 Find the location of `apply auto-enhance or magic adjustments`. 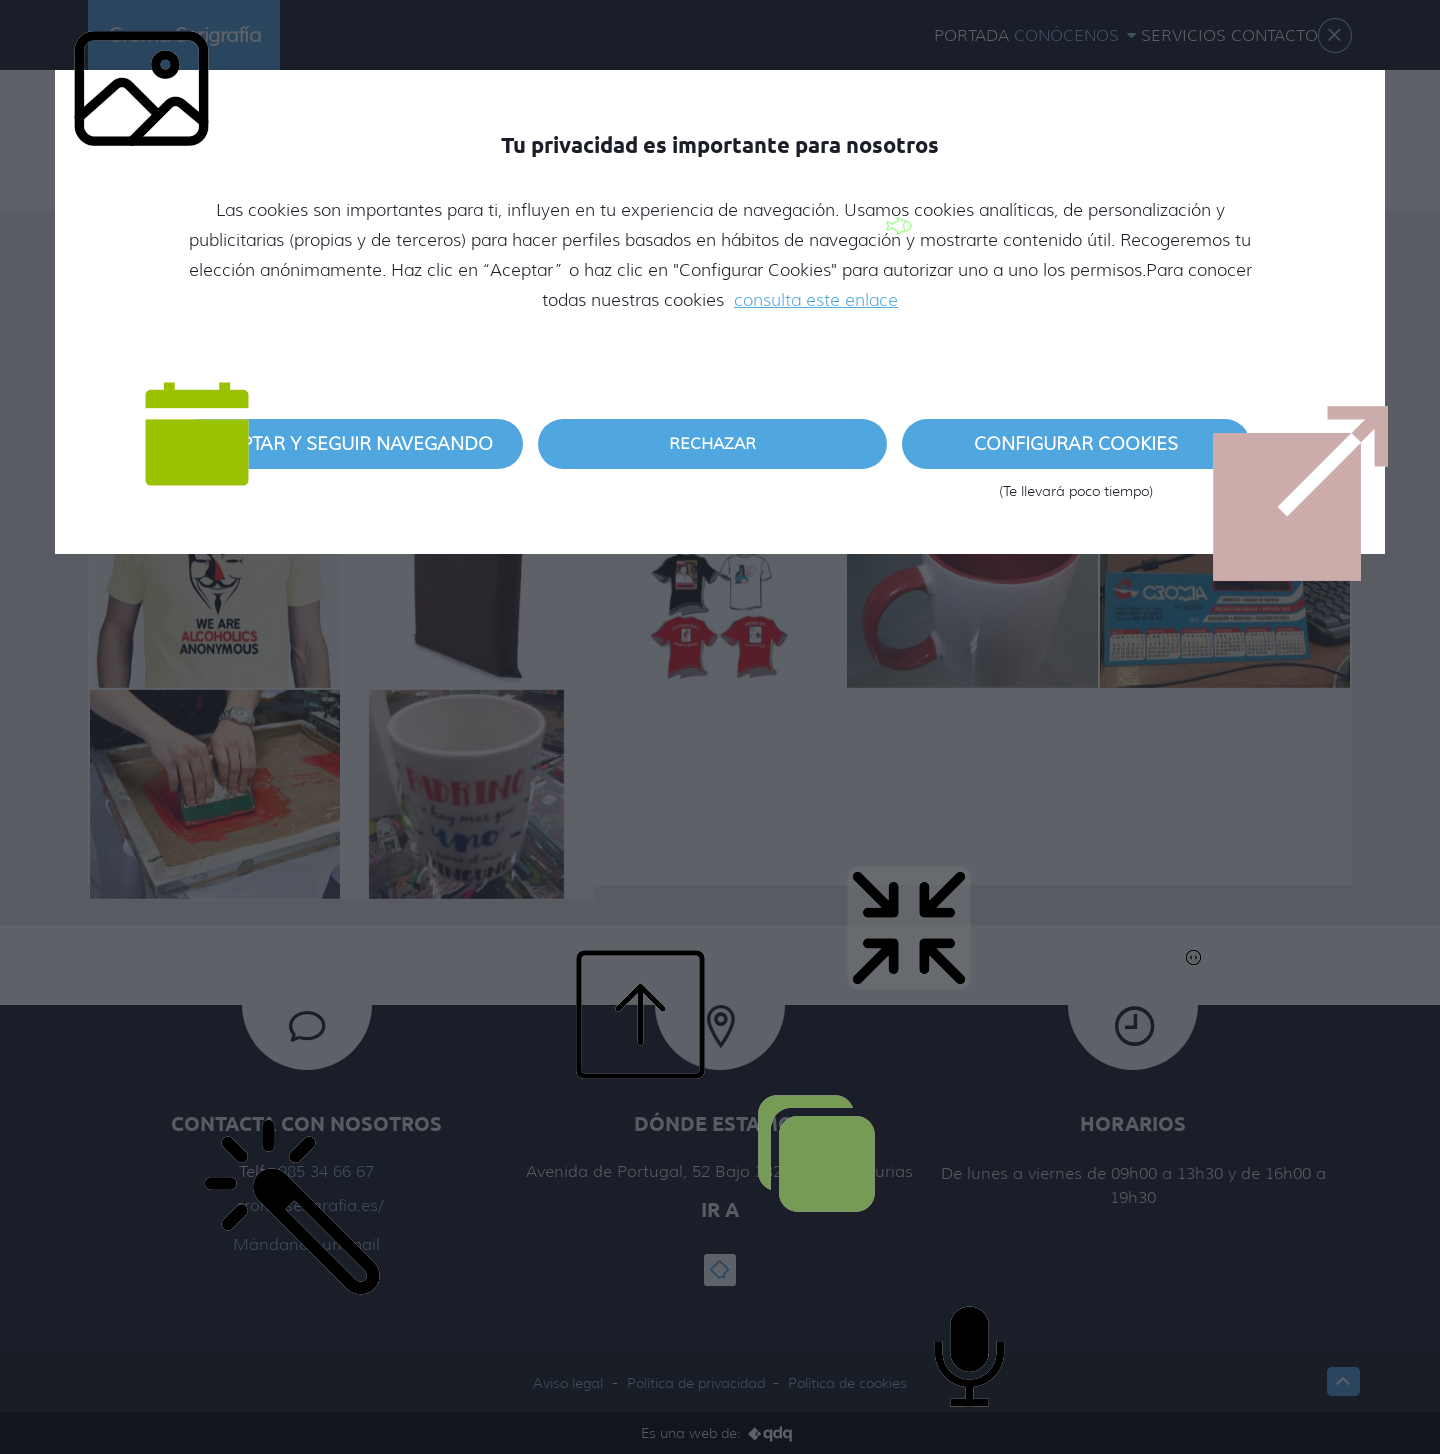

apply auto-enhance or magic adjustments is located at coordinates (294, 1209).